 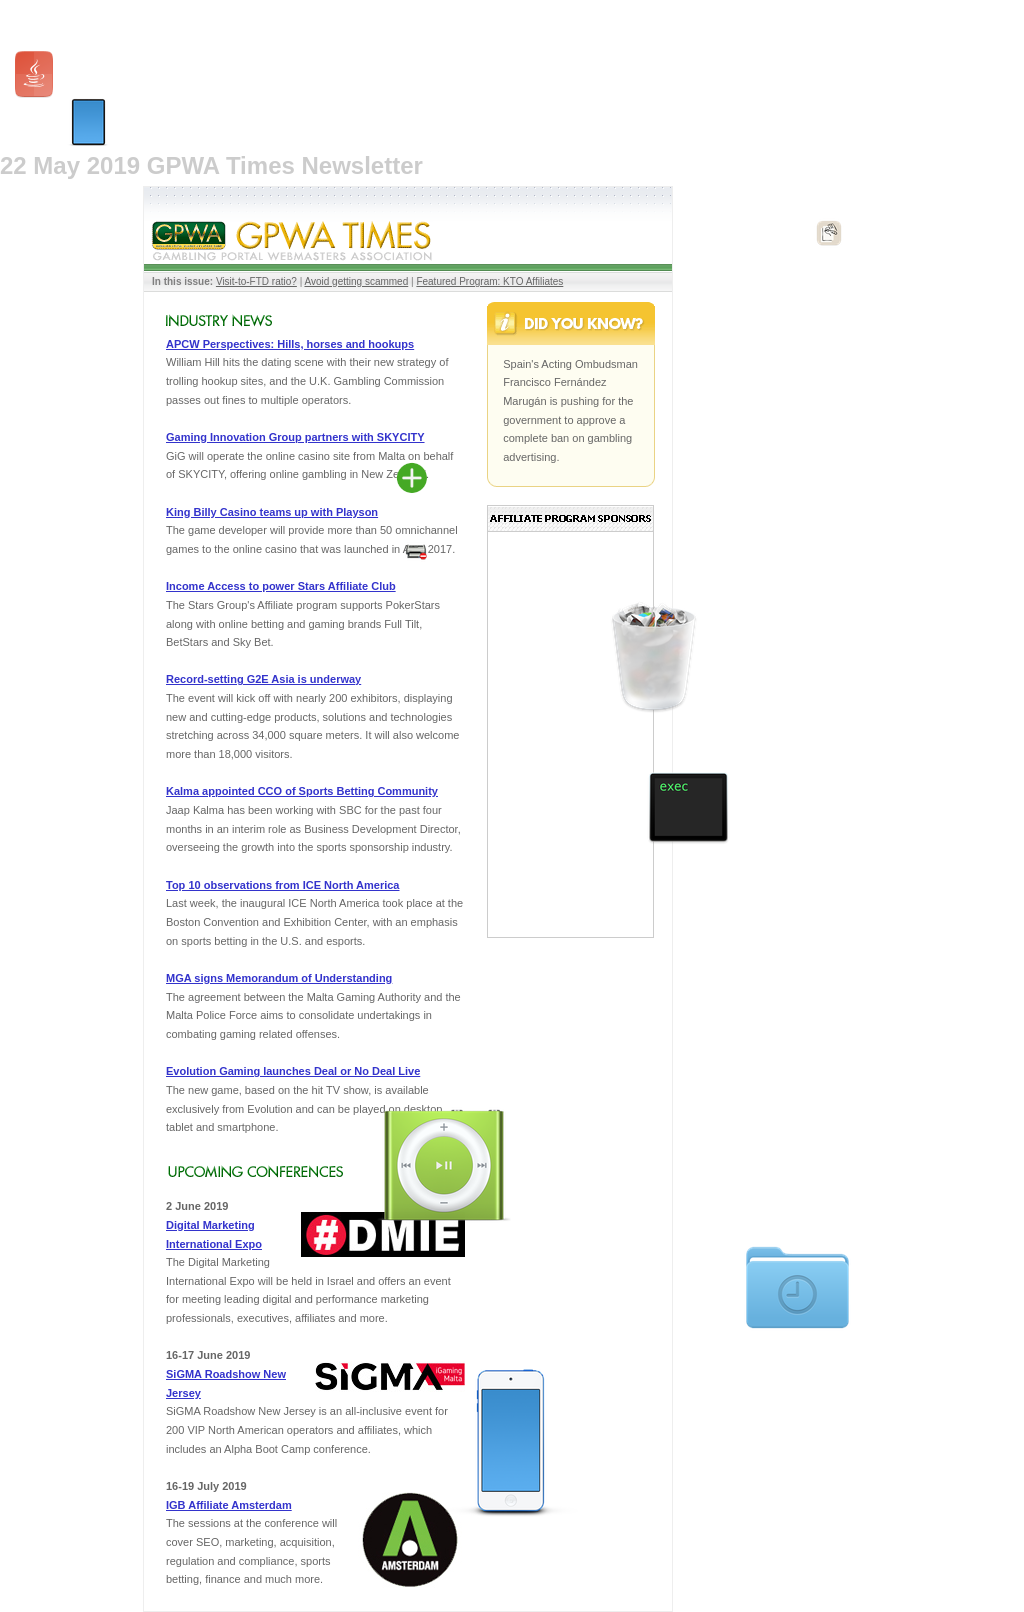 What do you see at coordinates (829, 233) in the screenshot?
I see `open Claude Notes app` at bounding box center [829, 233].